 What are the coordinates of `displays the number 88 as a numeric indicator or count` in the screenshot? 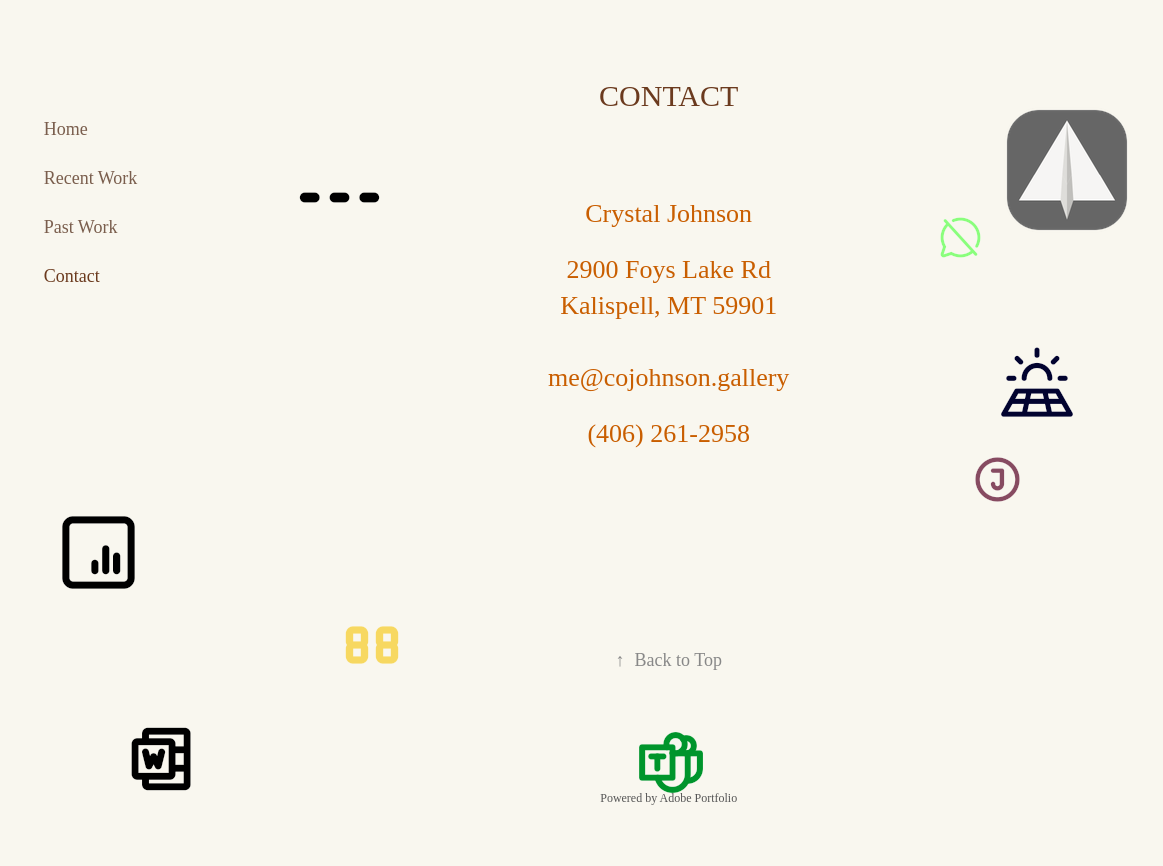 It's located at (372, 645).